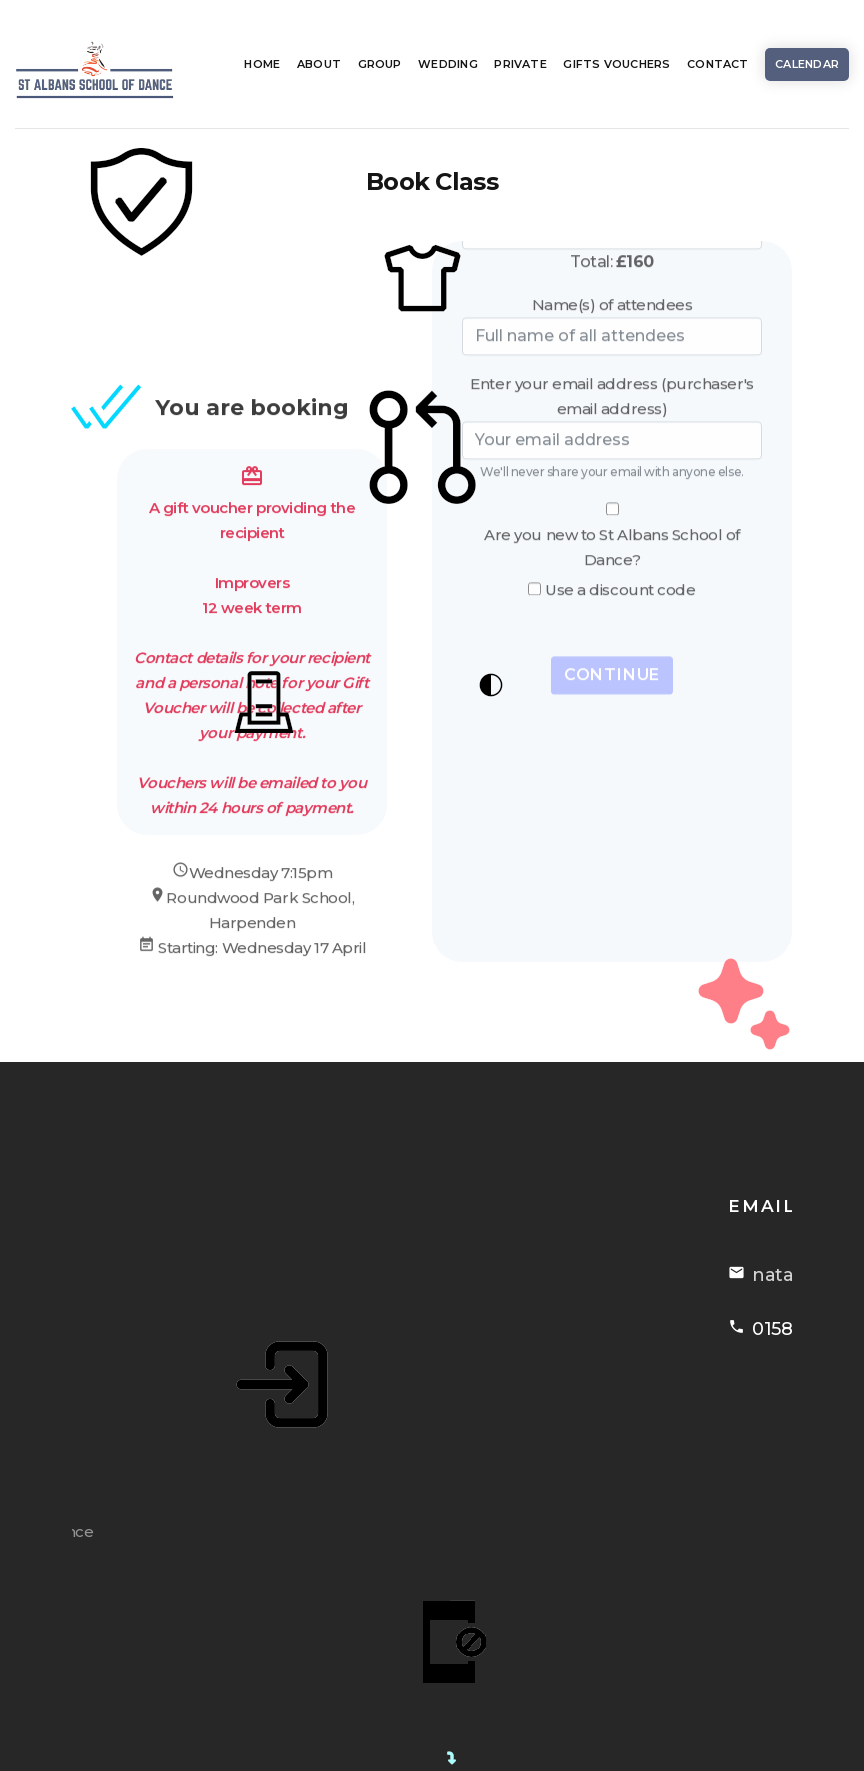 This screenshot has height=1771, width=864. Describe the element at coordinates (264, 700) in the screenshot. I see `view server environment settings` at that location.